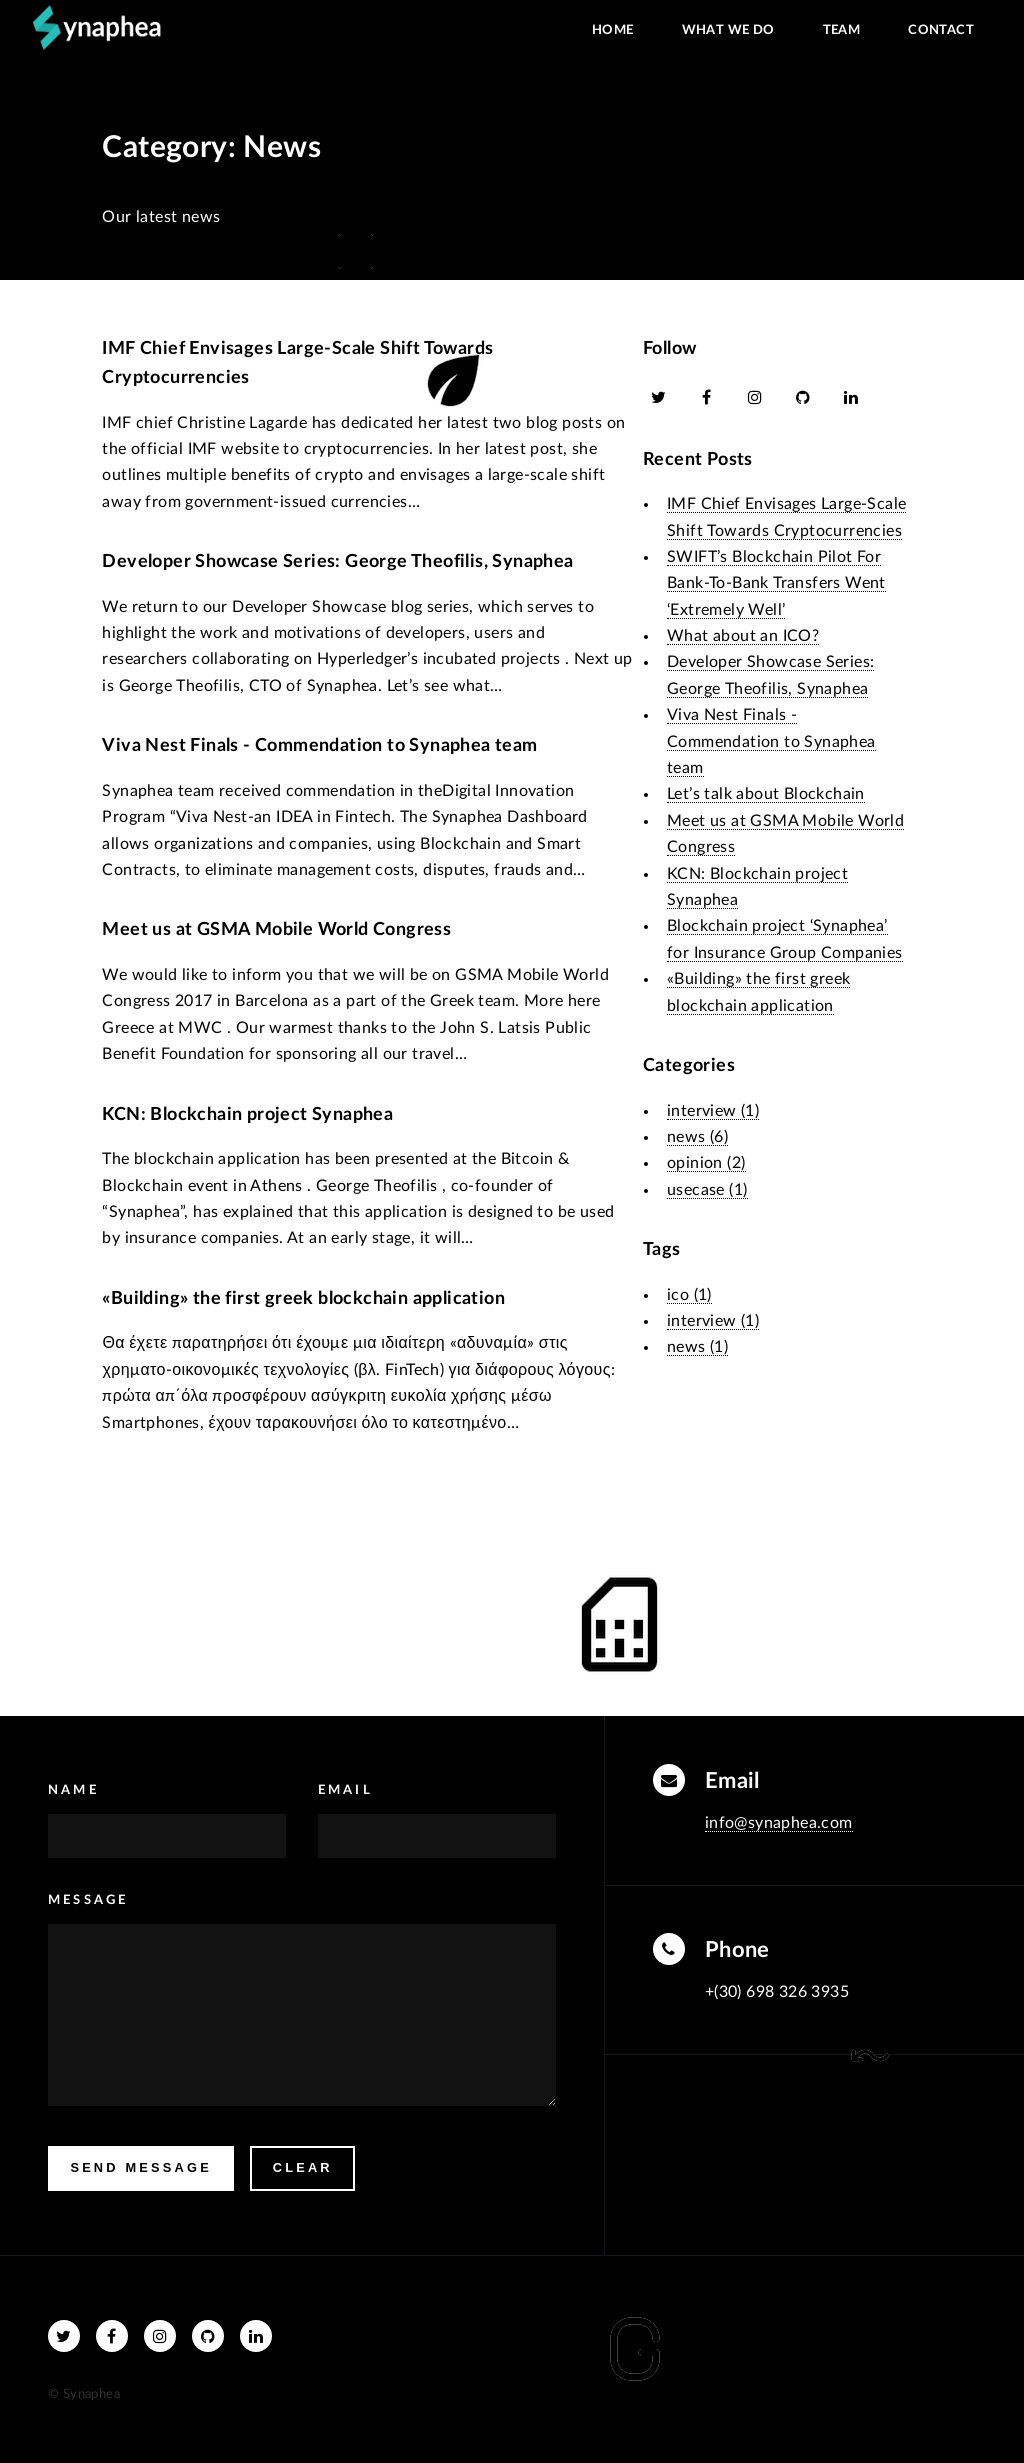  What do you see at coordinates (355, 249) in the screenshot?
I see `view calendar or scheduled events` at bounding box center [355, 249].